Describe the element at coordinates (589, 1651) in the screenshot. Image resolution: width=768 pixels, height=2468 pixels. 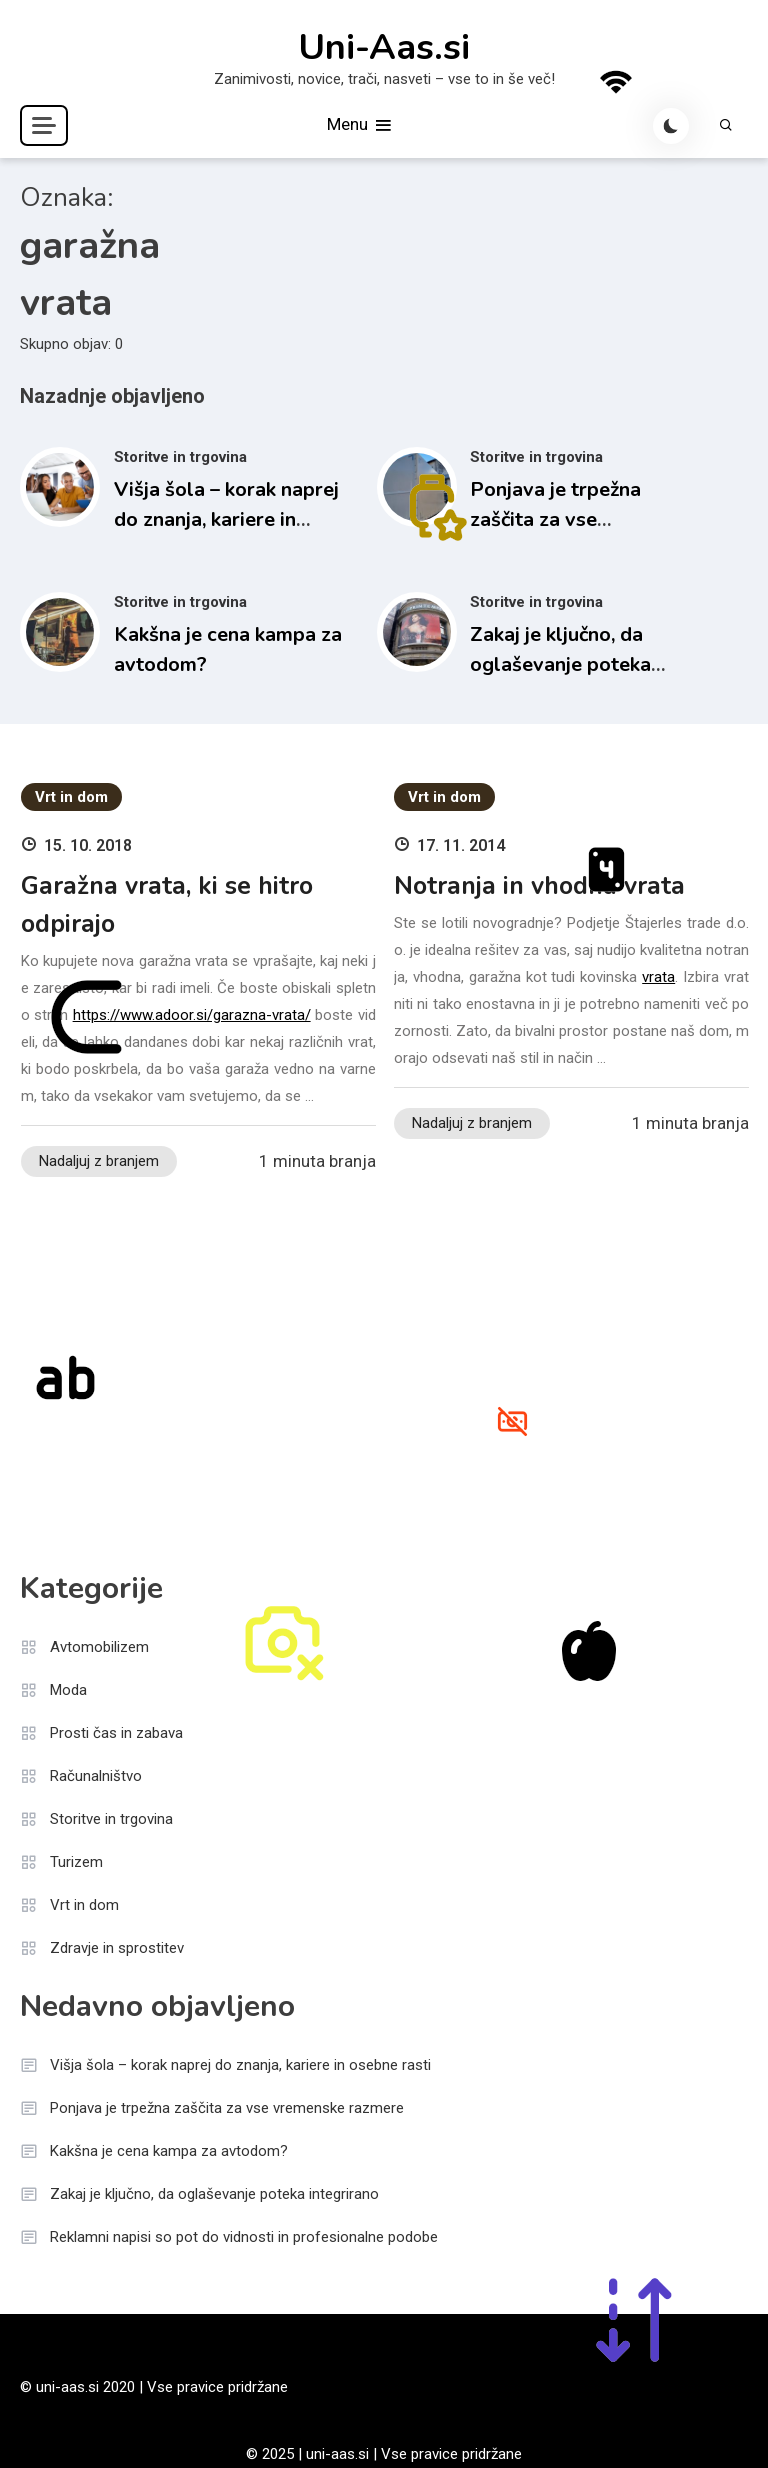
I see `access health or nutrition tracking features` at that location.